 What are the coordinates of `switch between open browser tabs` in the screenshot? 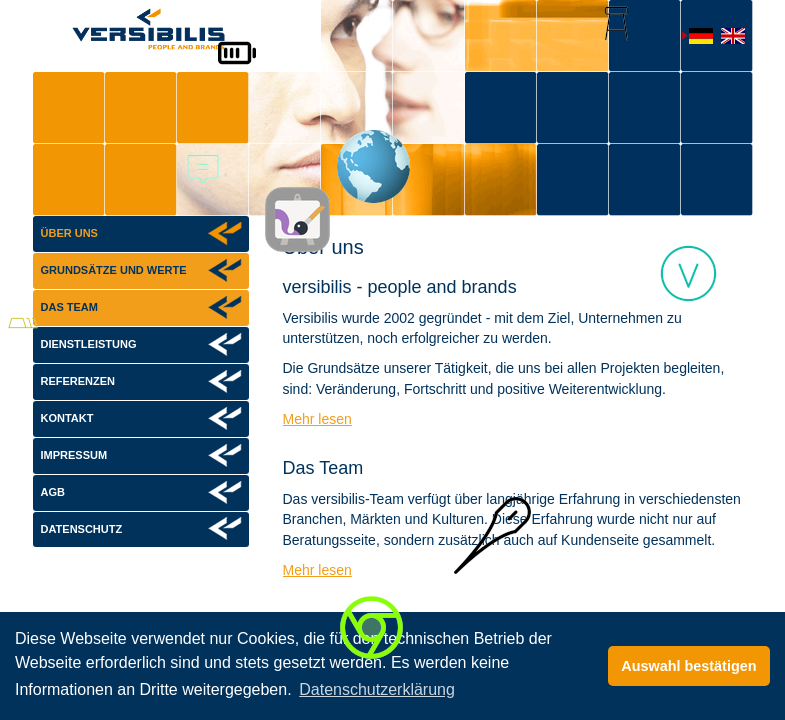 It's located at (23, 323).